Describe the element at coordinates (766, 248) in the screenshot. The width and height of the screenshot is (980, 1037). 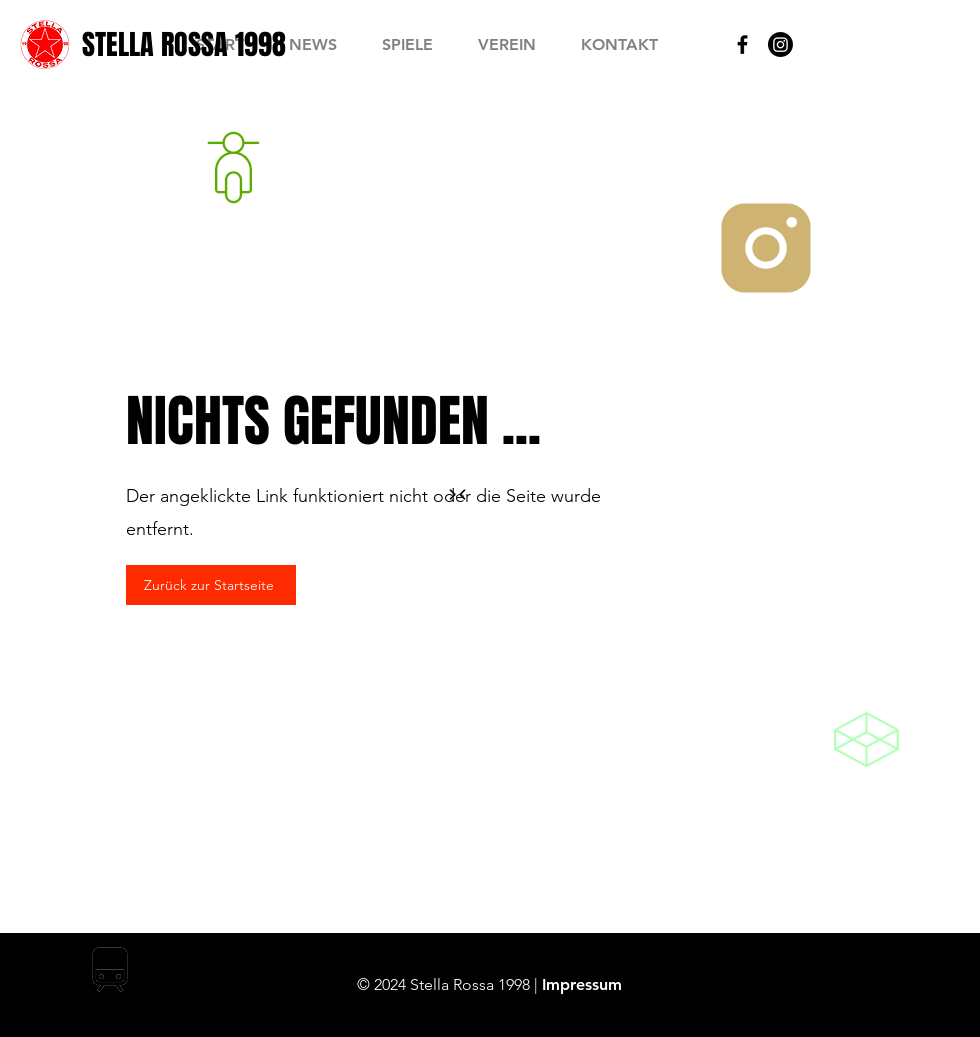
I see `open instagram app` at that location.